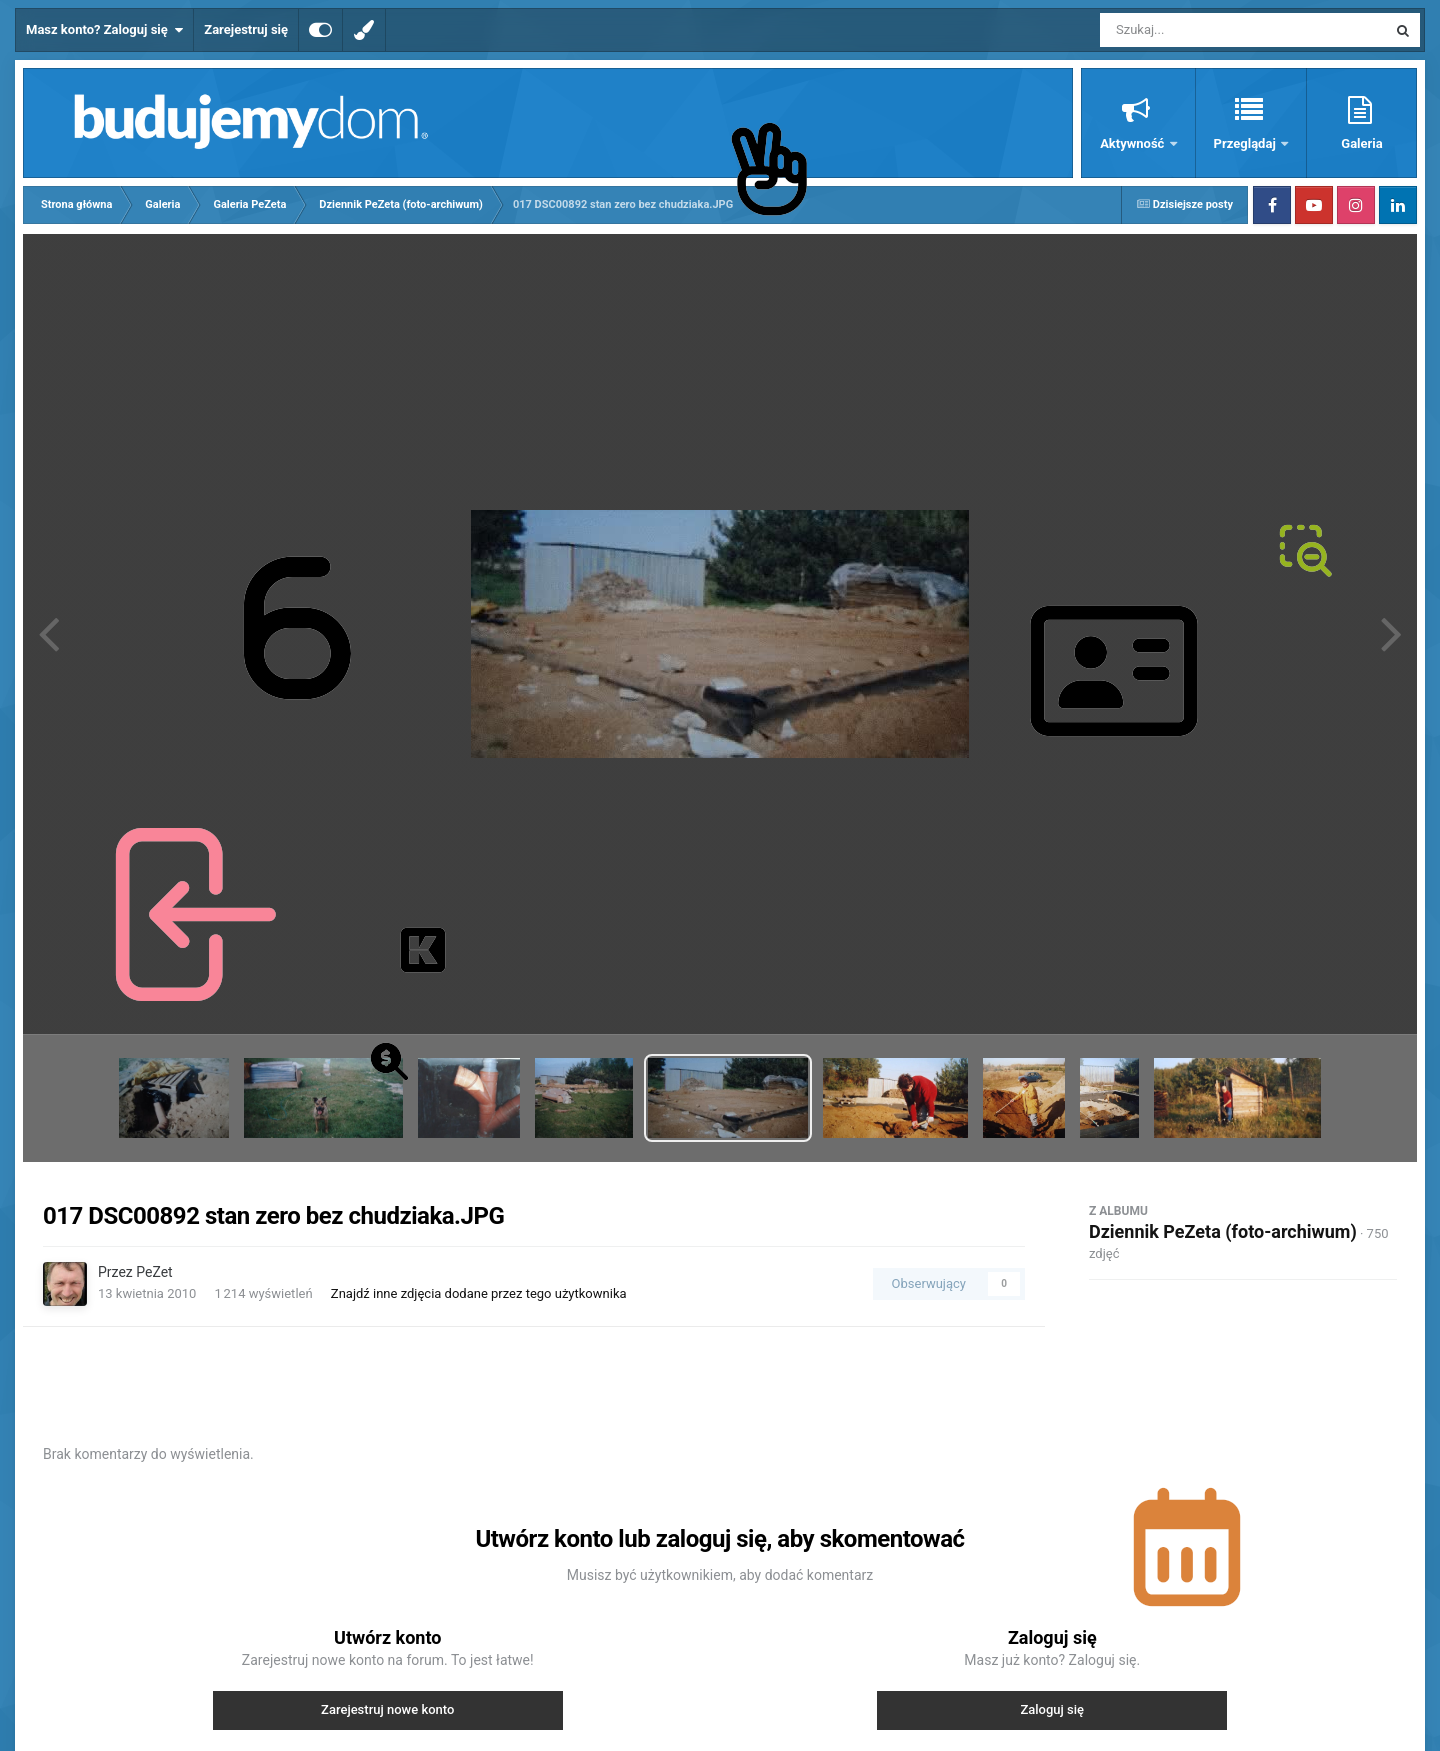 This screenshot has width=1440, height=1751. Describe the element at coordinates (423, 950) in the screenshot. I see `korvue brand logo` at that location.